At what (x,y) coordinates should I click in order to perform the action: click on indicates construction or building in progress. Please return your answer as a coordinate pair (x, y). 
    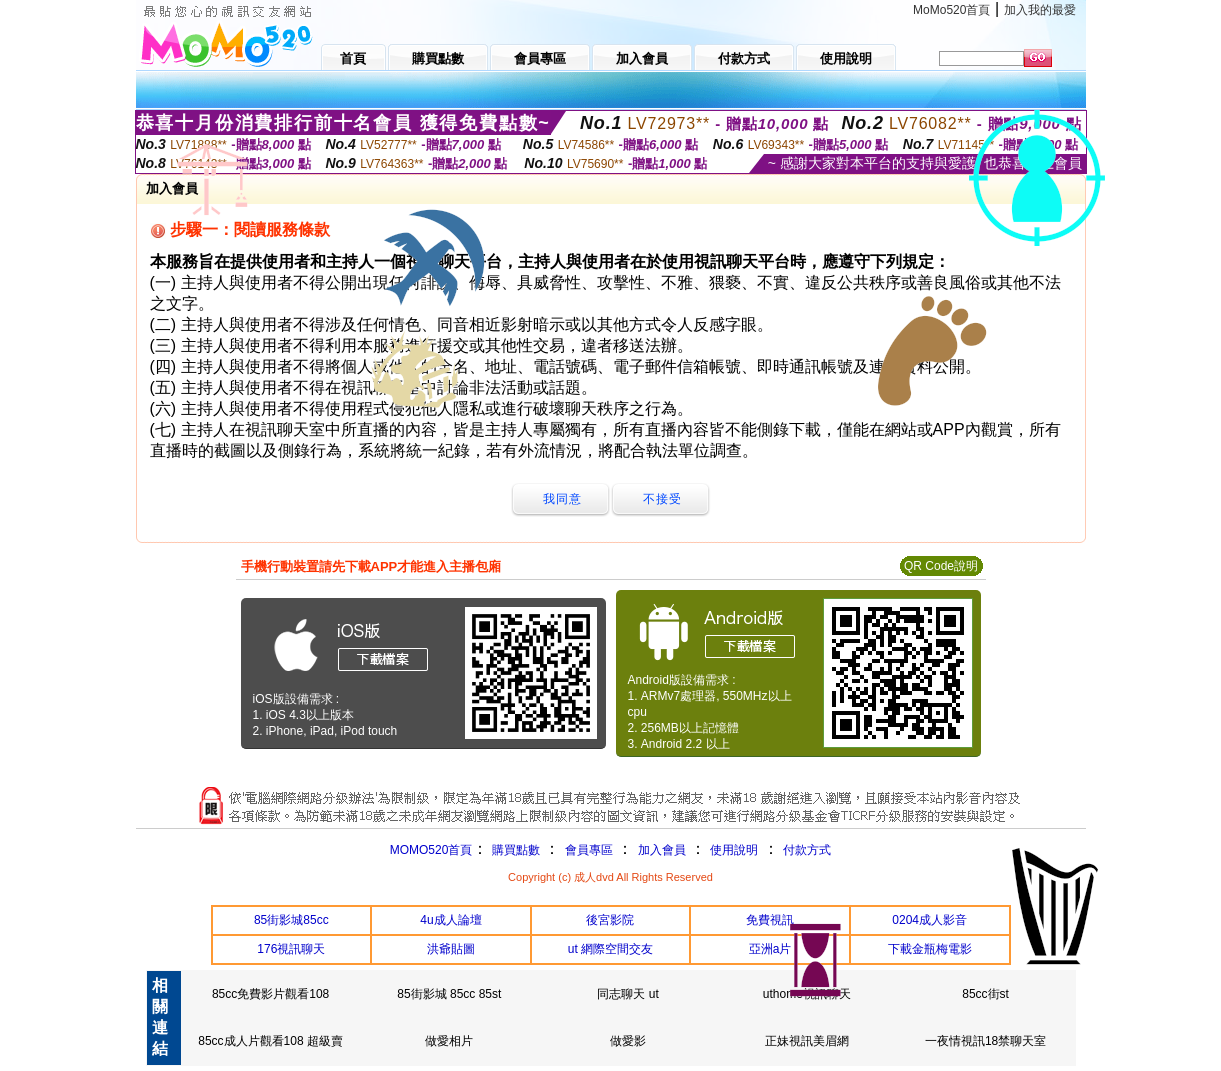
    Looking at the image, I should click on (212, 179).